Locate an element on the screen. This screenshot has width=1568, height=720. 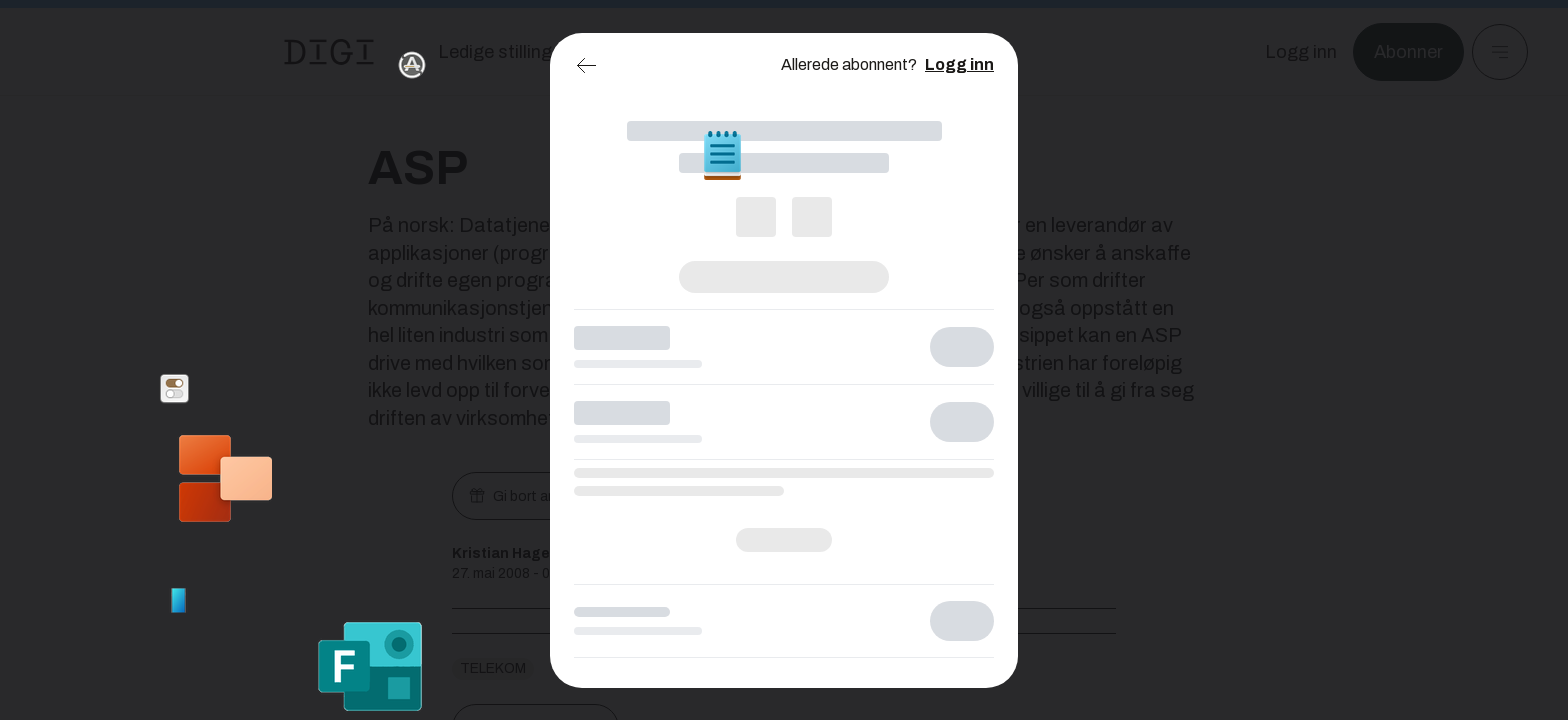
open unity tweak tool settings is located at coordinates (174, 388).